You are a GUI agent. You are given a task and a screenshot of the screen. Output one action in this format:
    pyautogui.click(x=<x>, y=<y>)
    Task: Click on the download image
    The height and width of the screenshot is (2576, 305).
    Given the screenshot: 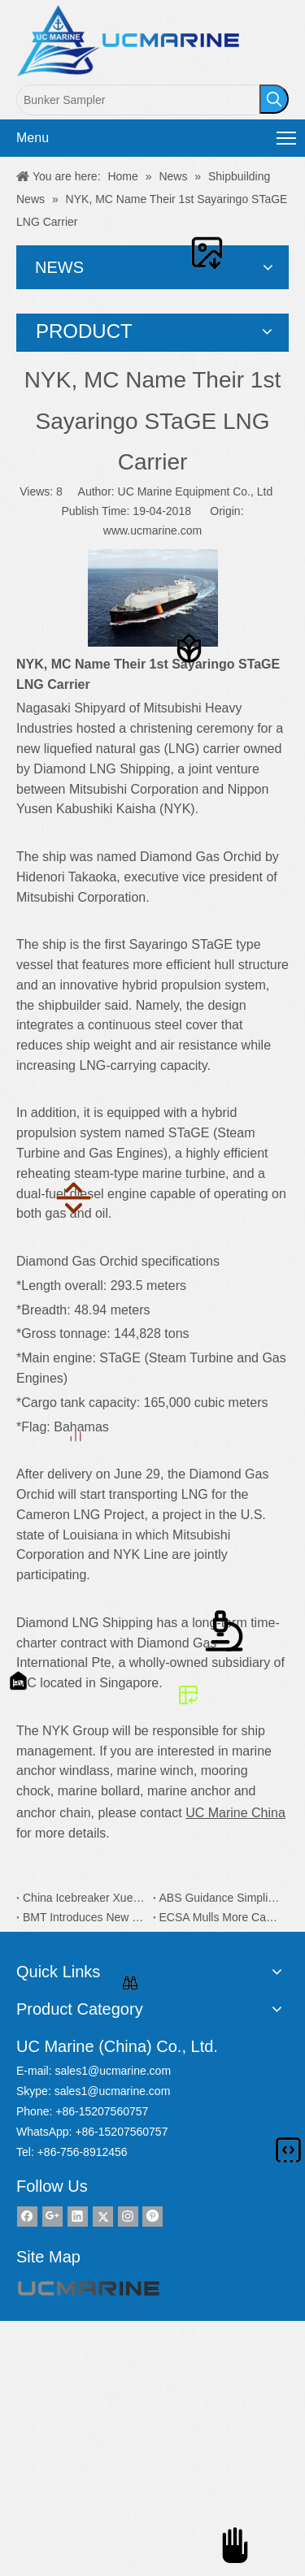 What is the action you would take?
    pyautogui.click(x=207, y=252)
    